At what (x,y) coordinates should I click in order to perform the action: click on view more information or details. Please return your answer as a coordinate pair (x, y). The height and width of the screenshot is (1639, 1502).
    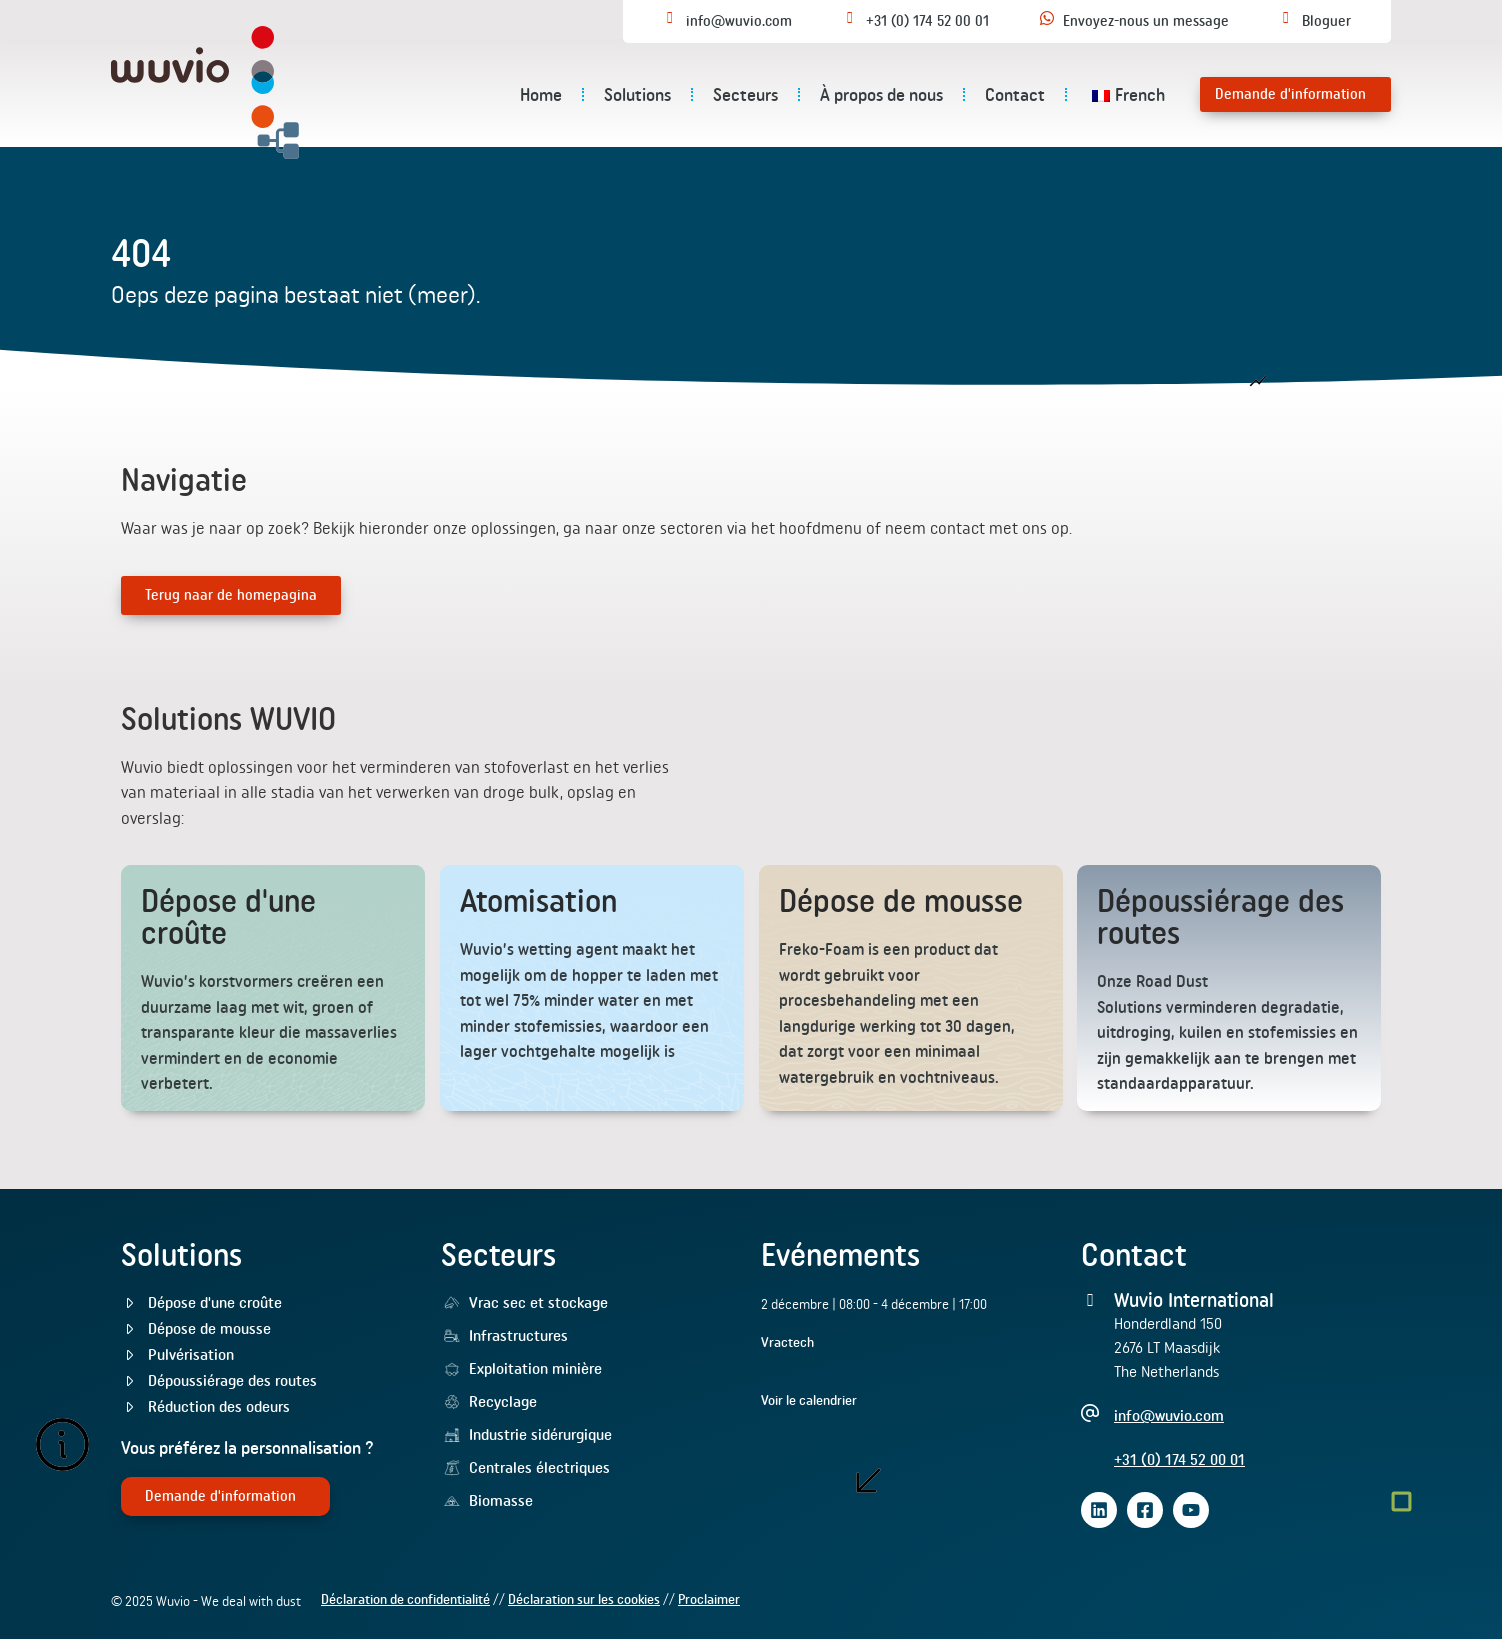
    Looking at the image, I should click on (62, 1444).